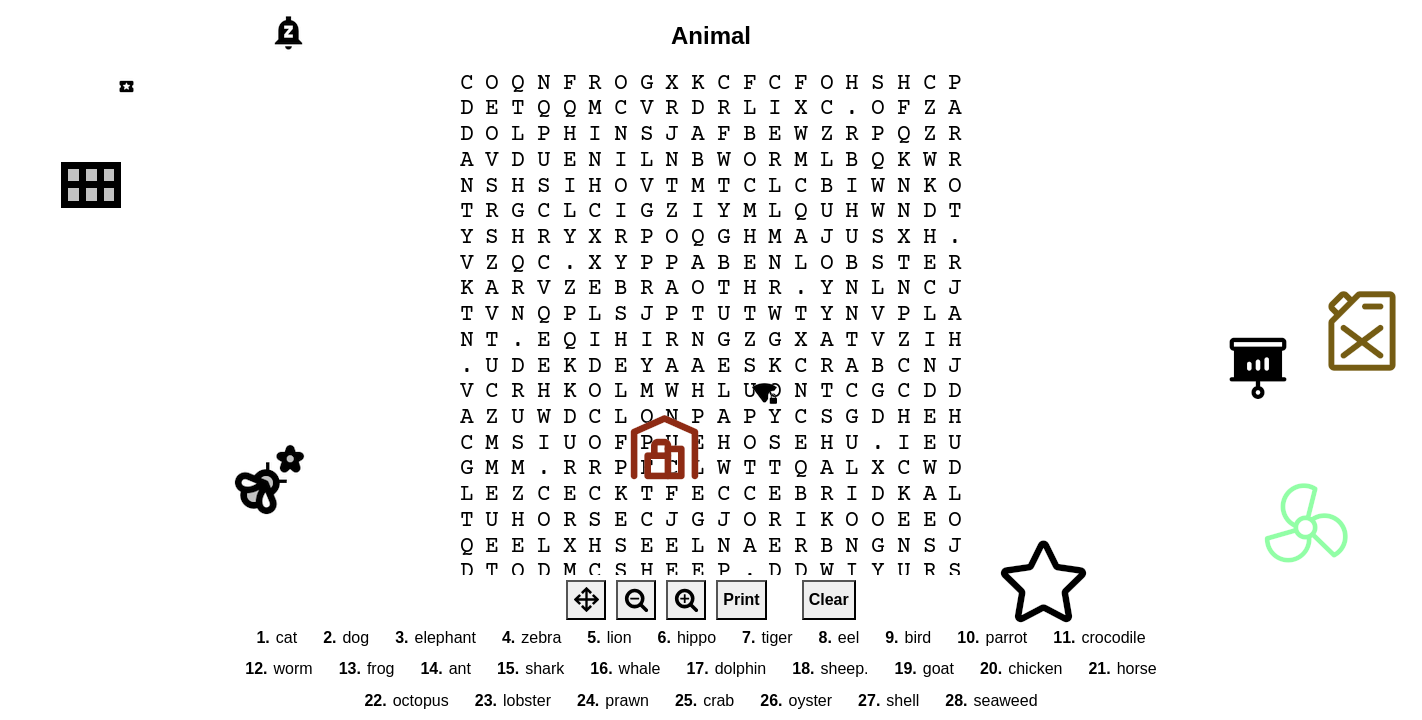  I want to click on adjust fan or ventilation settings, so click(1305, 527).